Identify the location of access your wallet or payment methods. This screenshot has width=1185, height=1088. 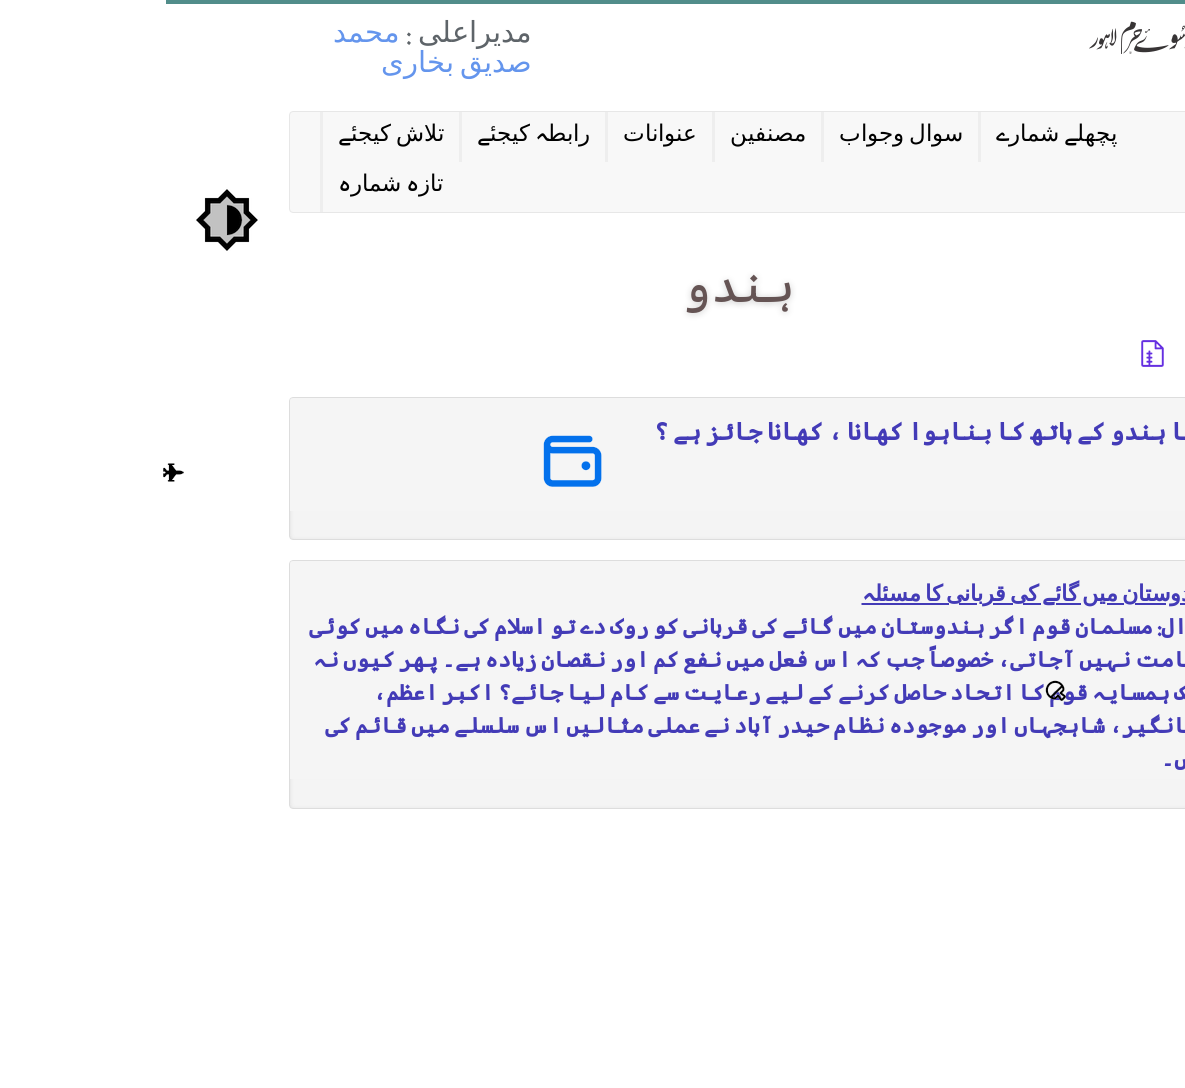
(571, 463).